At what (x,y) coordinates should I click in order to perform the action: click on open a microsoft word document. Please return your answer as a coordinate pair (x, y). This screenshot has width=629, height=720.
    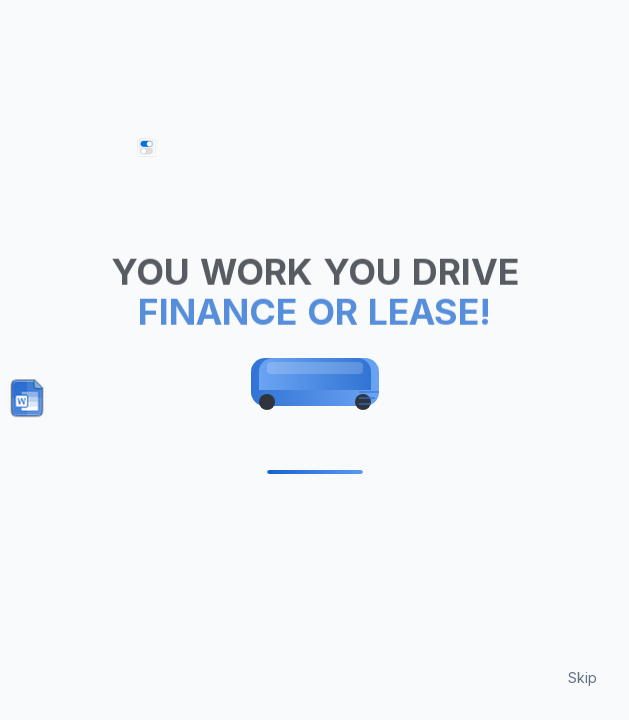
    Looking at the image, I should click on (27, 398).